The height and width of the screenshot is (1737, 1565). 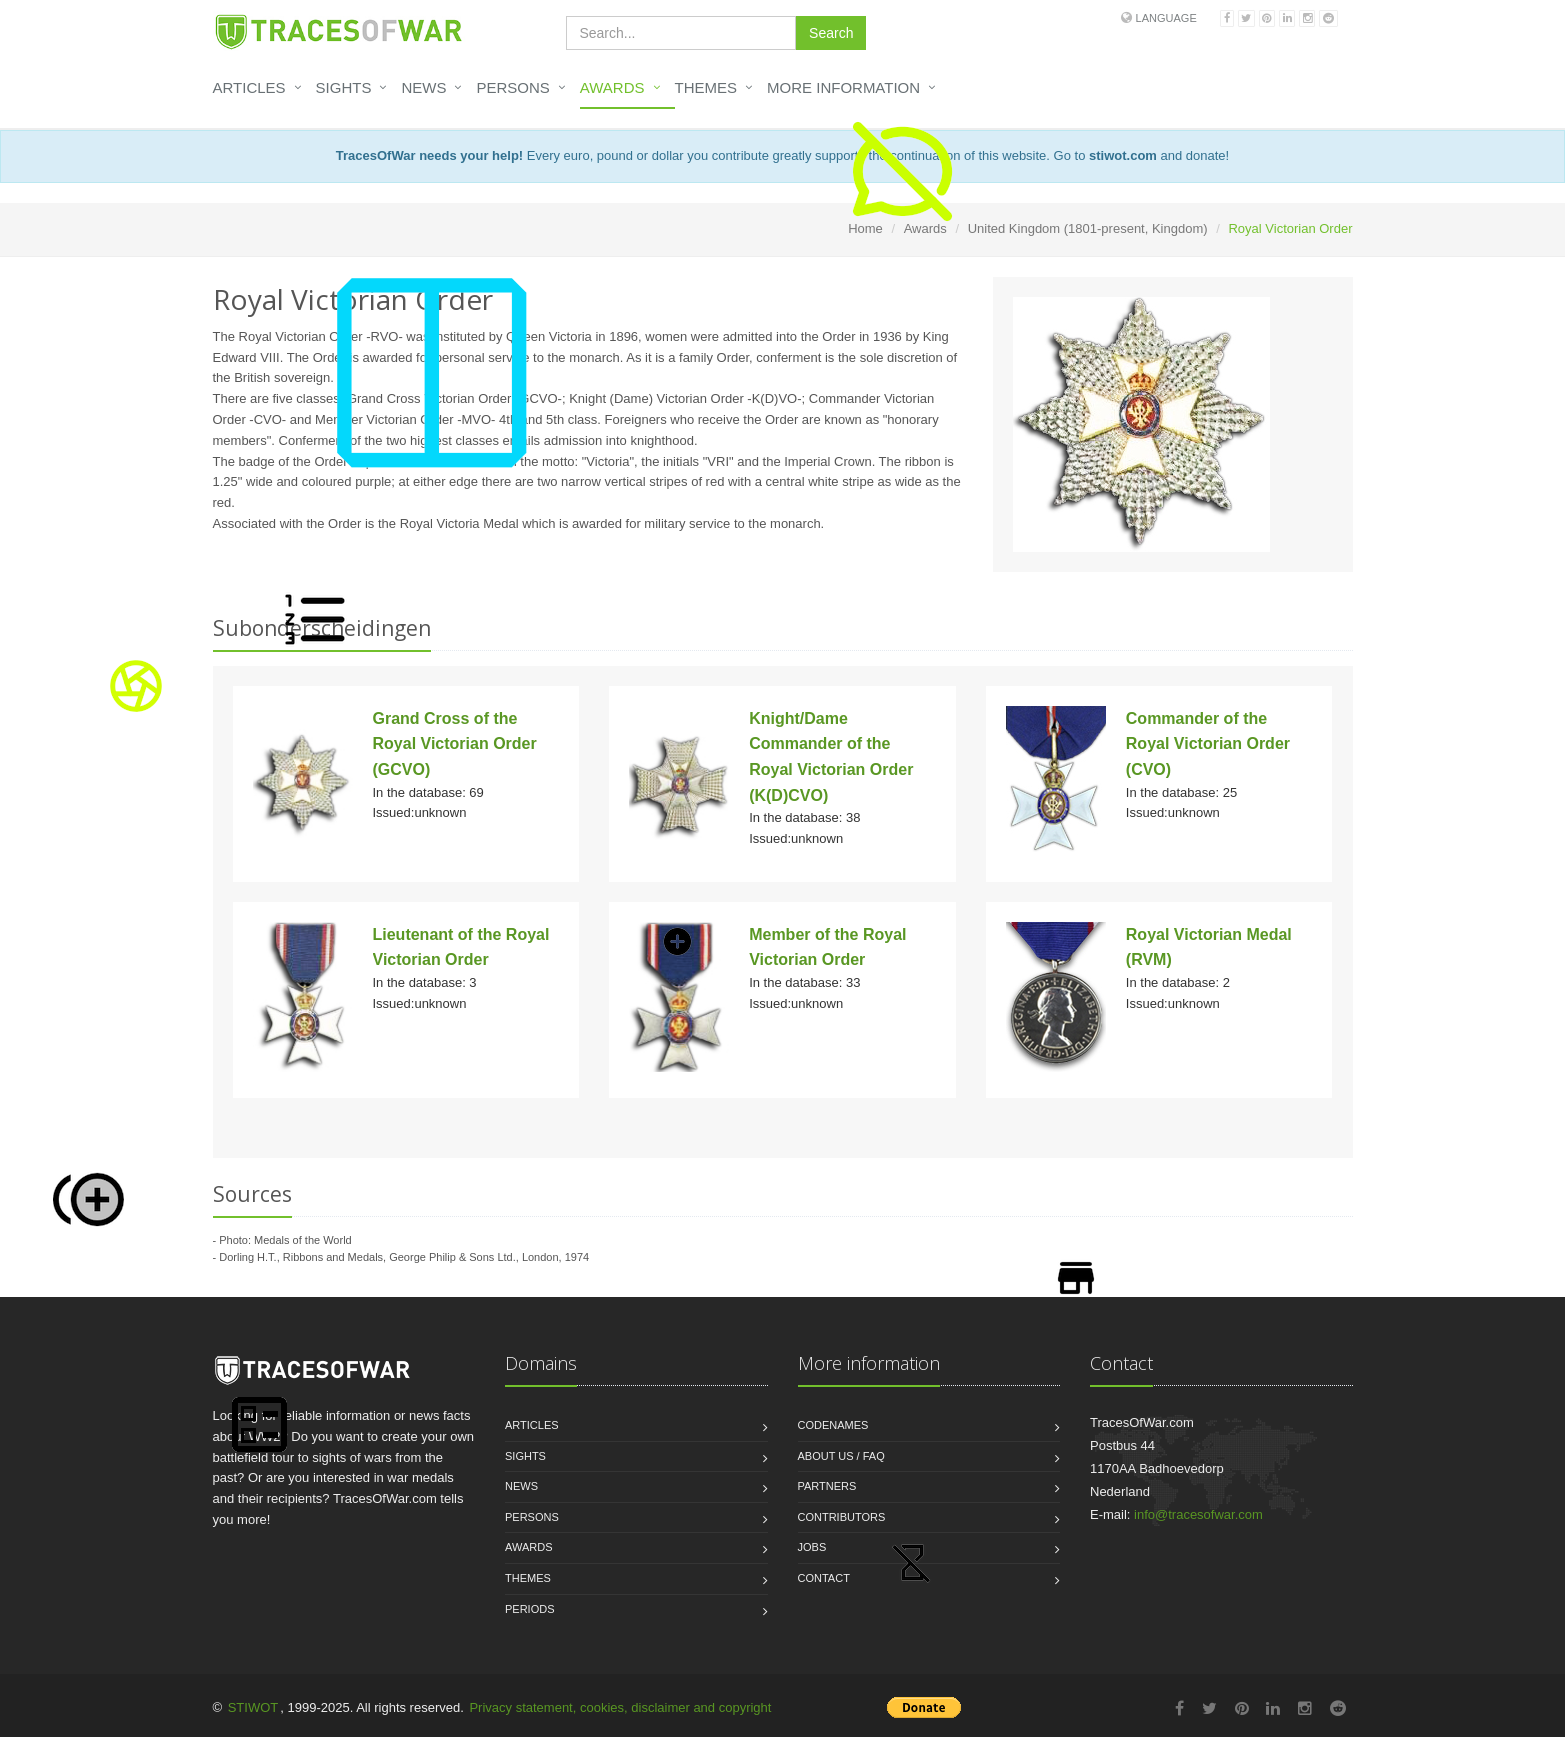 I want to click on timer or countdown feature disabled, so click(x=912, y=1562).